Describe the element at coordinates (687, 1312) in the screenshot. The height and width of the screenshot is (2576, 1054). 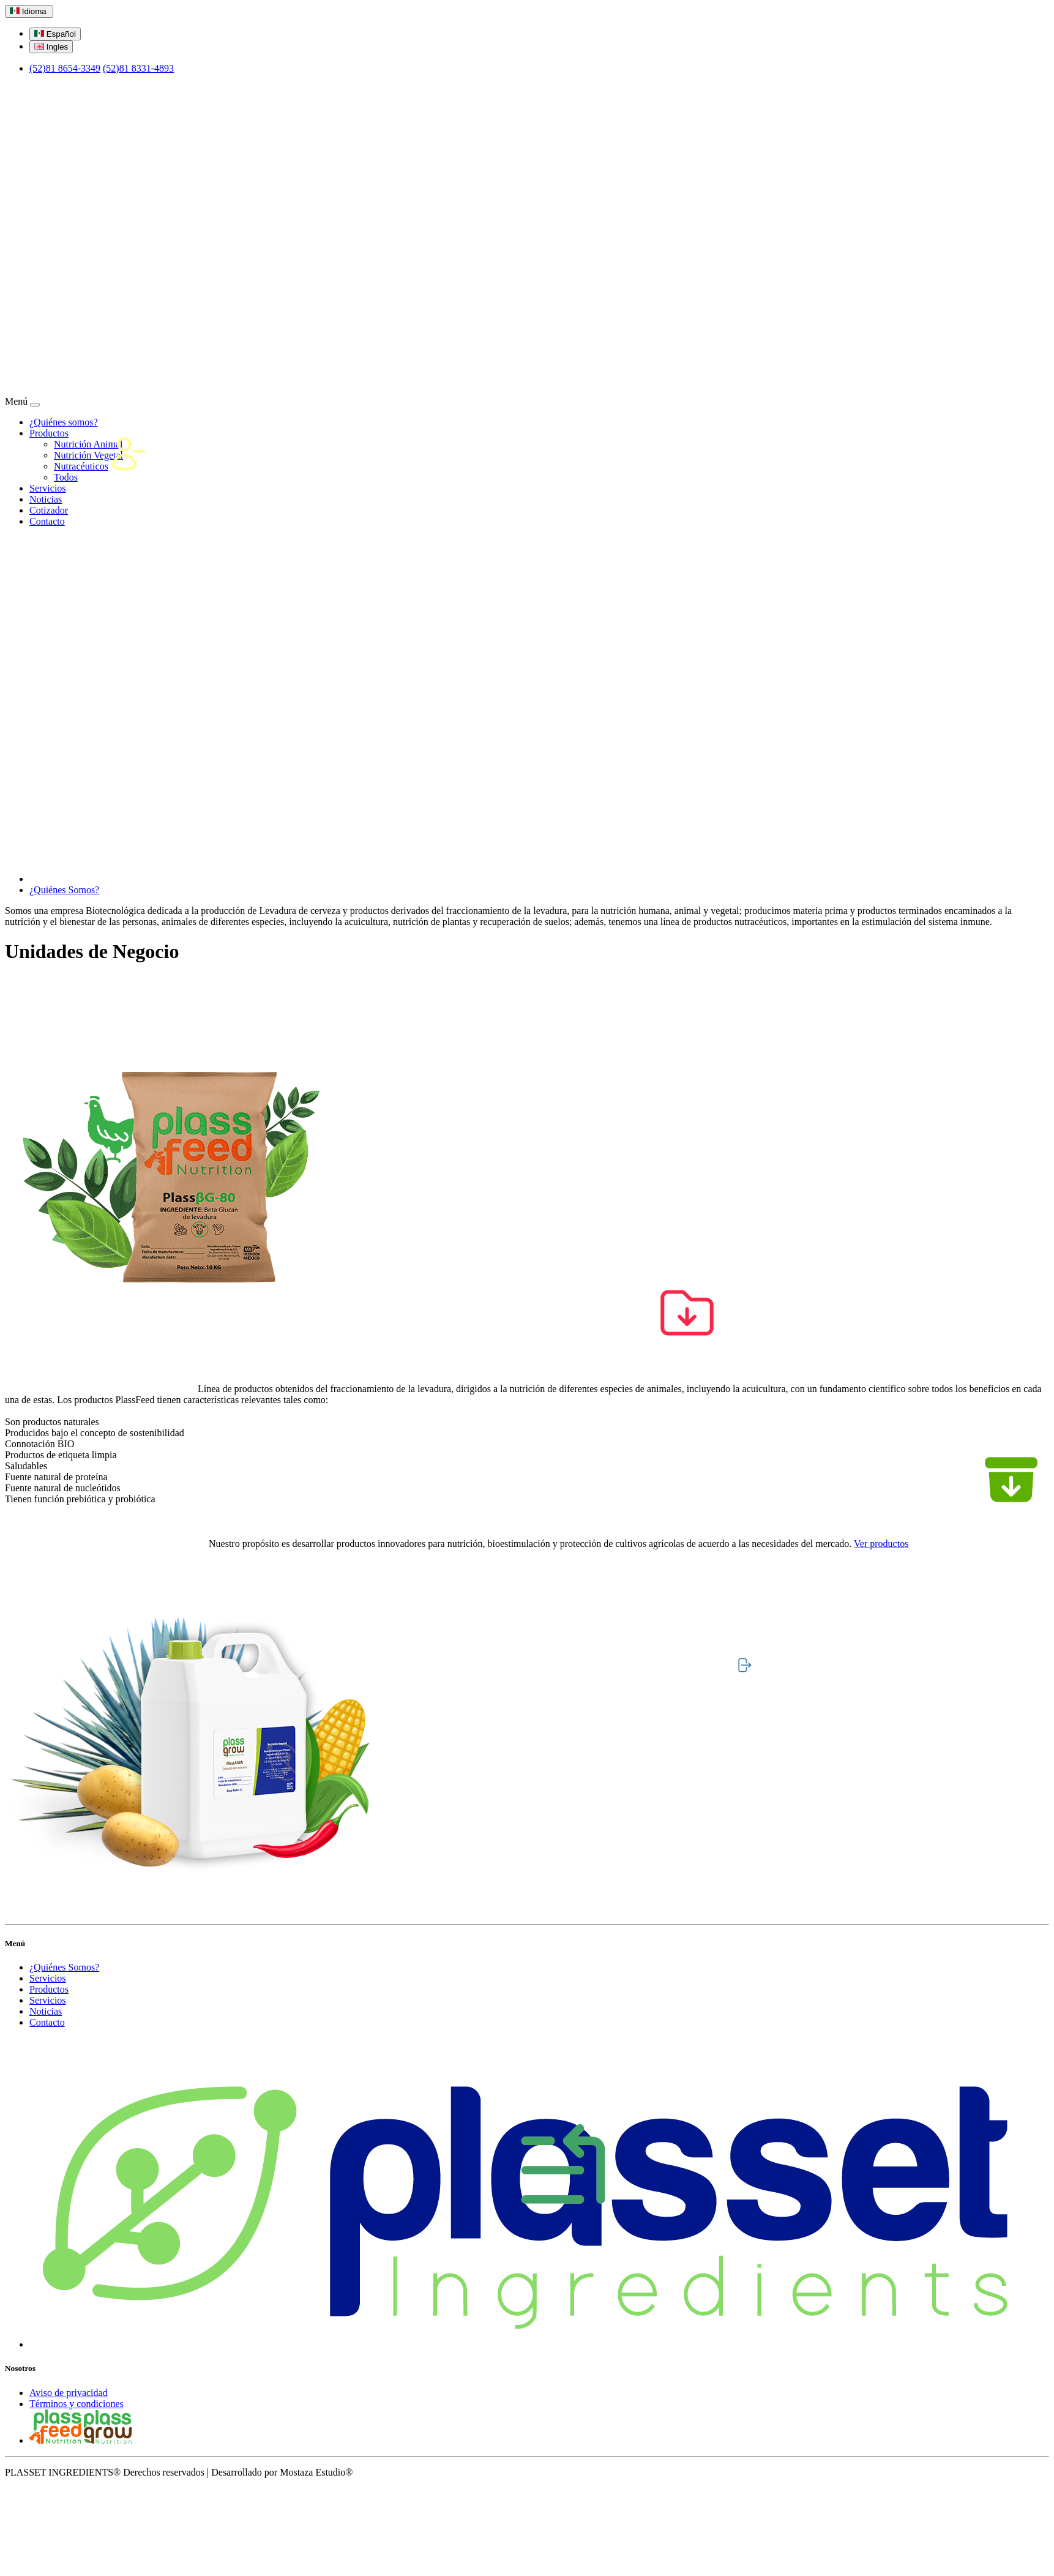
I see `download files to folder` at that location.